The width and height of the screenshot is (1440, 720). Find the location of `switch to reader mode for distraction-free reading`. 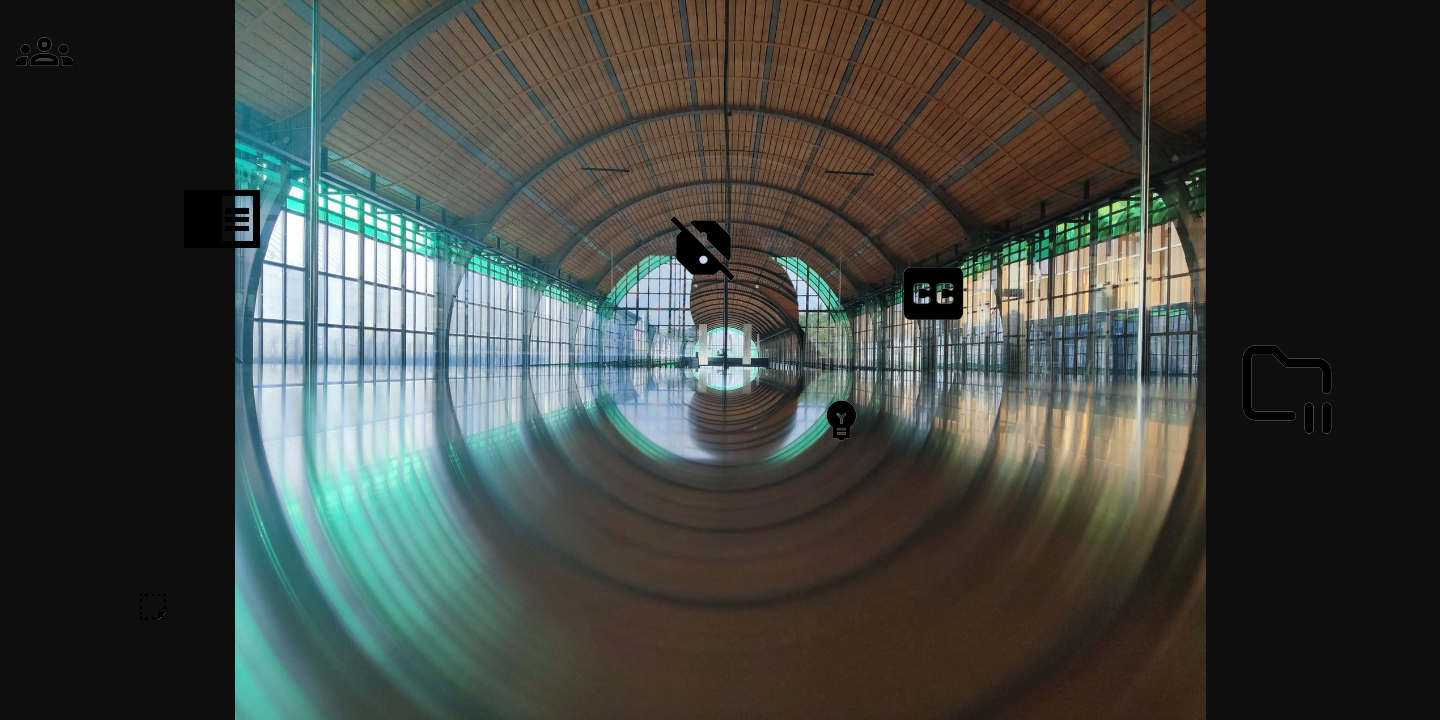

switch to reader mode for distraction-free reading is located at coordinates (222, 217).